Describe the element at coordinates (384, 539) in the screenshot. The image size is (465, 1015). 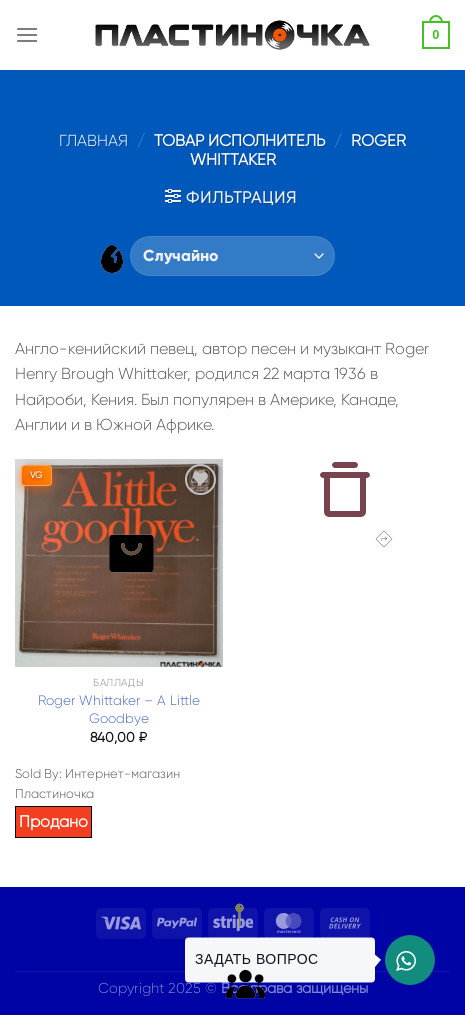
I see `indicates a turn or direction change ahead` at that location.